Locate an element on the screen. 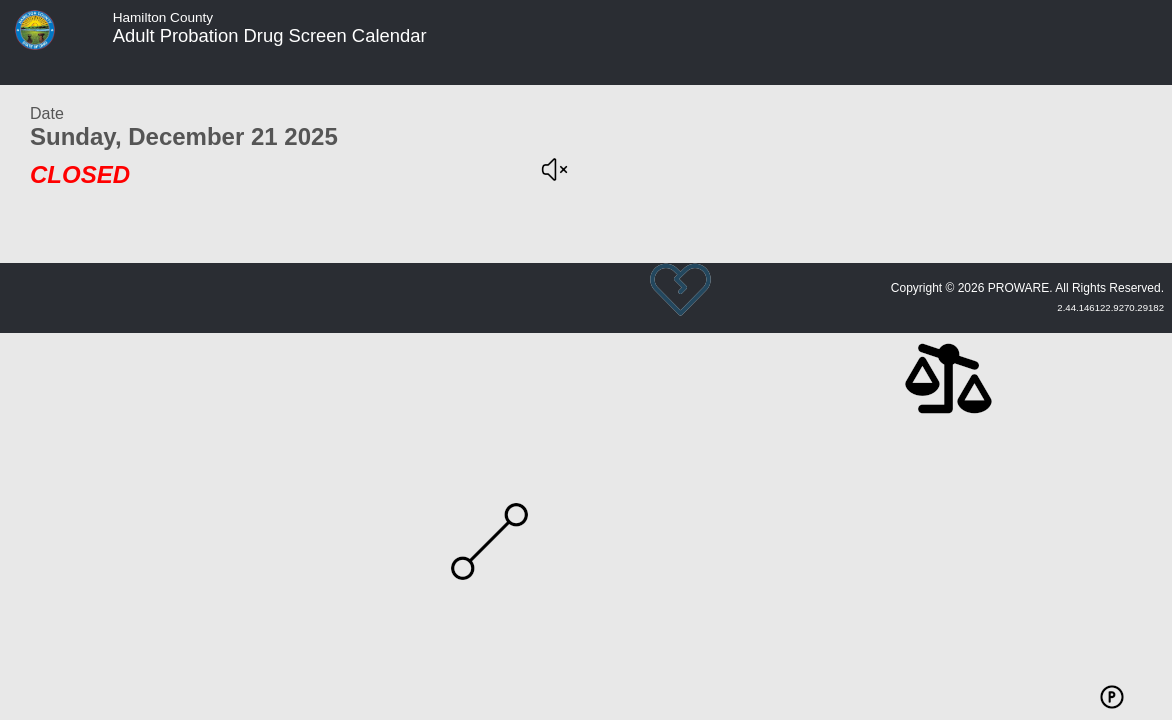 This screenshot has width=1172, height=720. indicates an unequal comparison or imbalance is located at coordinates (948, 378).